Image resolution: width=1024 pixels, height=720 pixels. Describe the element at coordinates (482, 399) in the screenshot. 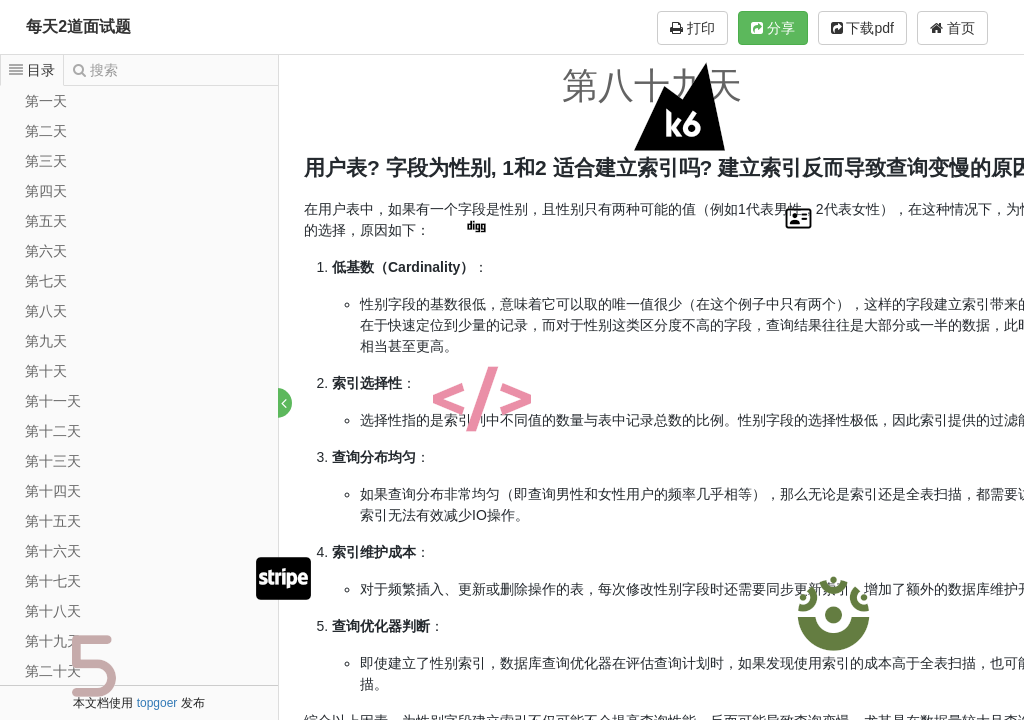

I see `htmx library or framework logo` at that location.